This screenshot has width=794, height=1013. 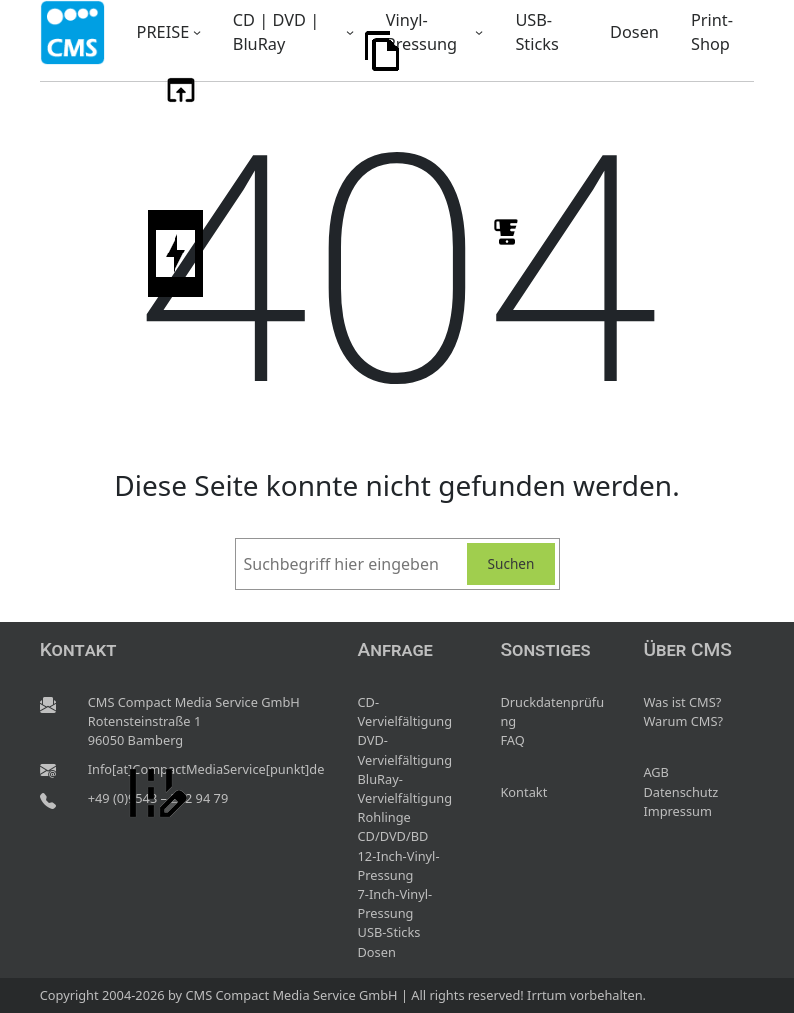 I want to click on find nearby electric vehicle charging stations, so click(x=175, y=253).